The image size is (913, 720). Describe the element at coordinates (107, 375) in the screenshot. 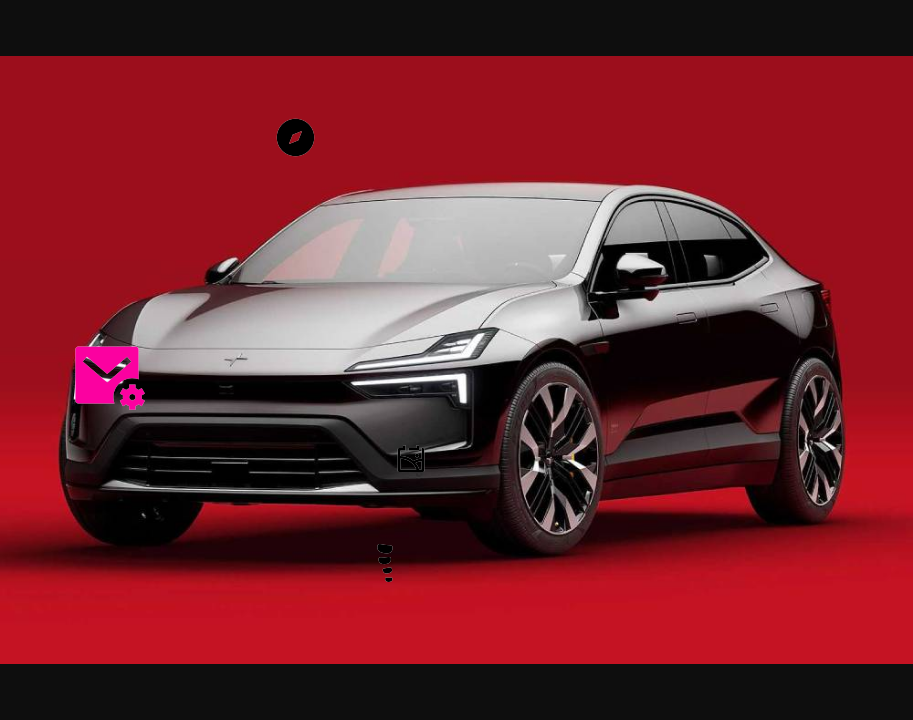

I see `access email settings` at that location.